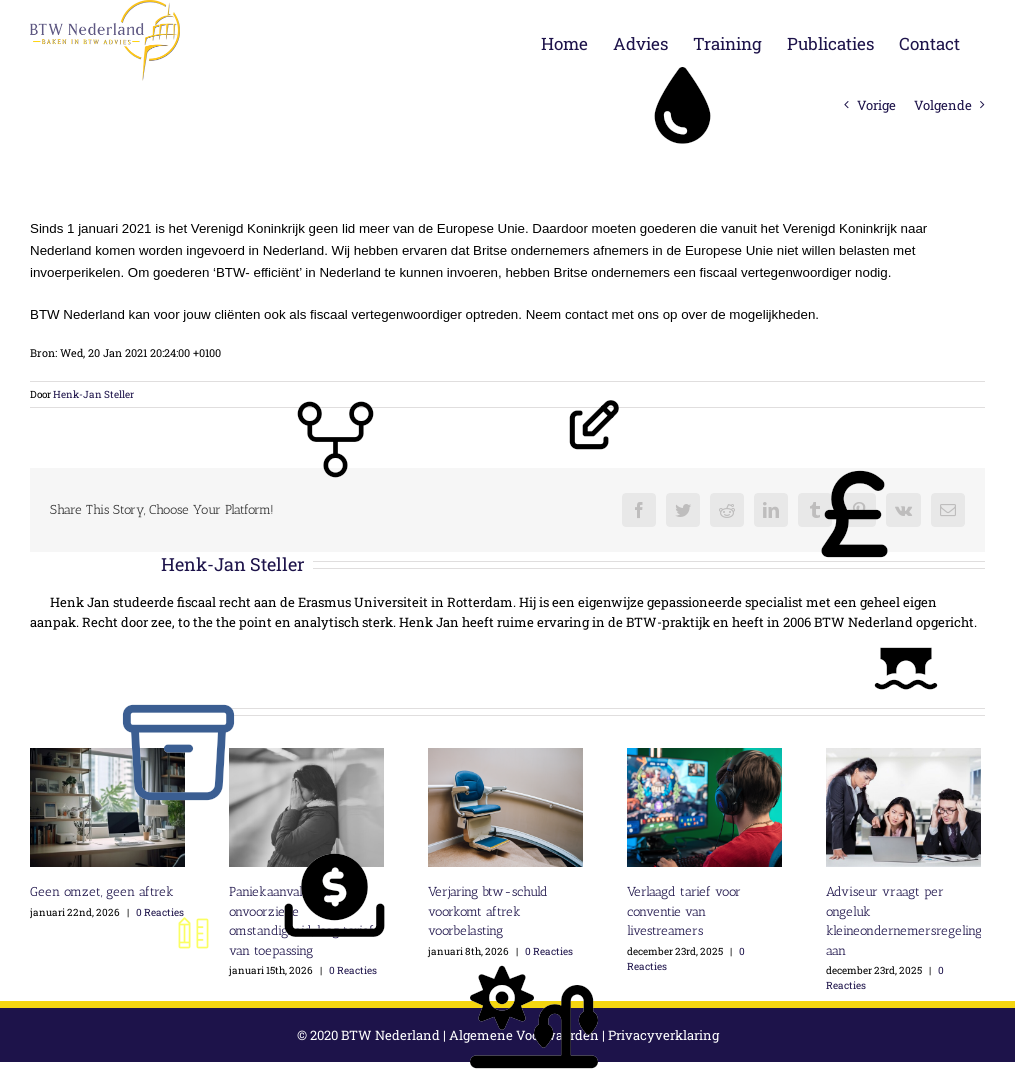  I want to click on adjust color or tint settings, so click(682, 106).